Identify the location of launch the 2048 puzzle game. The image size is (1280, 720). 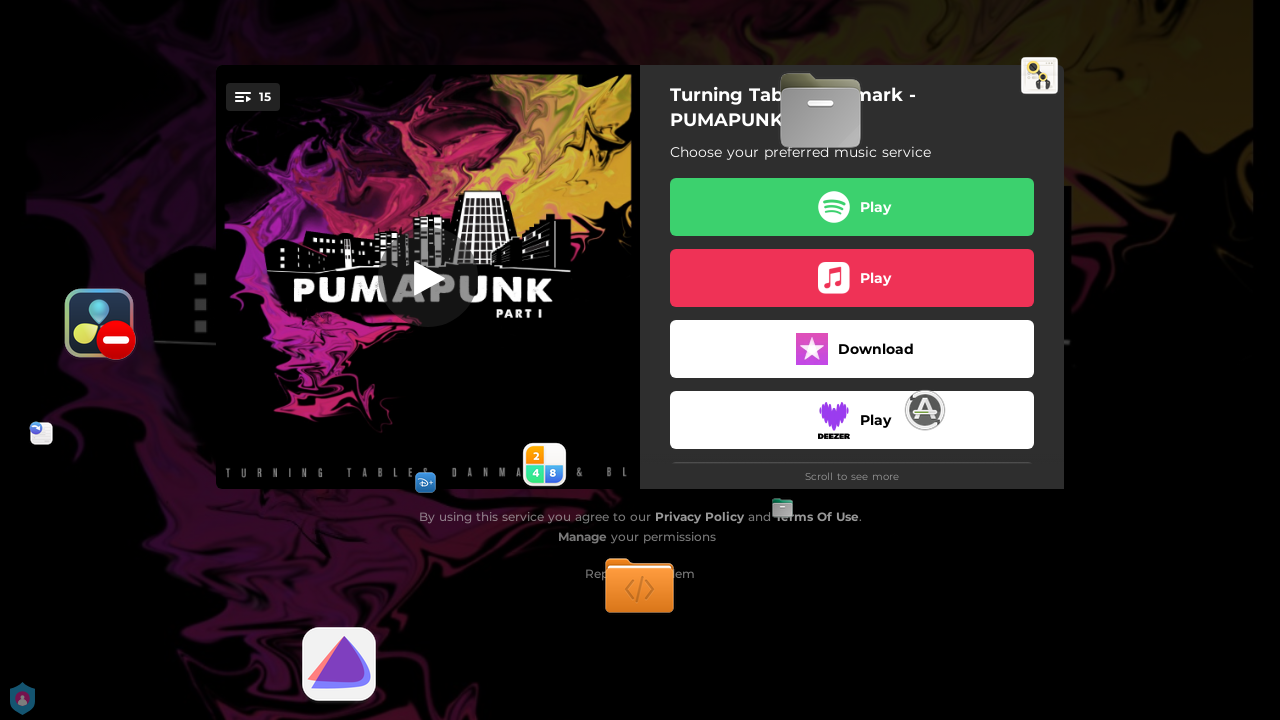
(544, 464).